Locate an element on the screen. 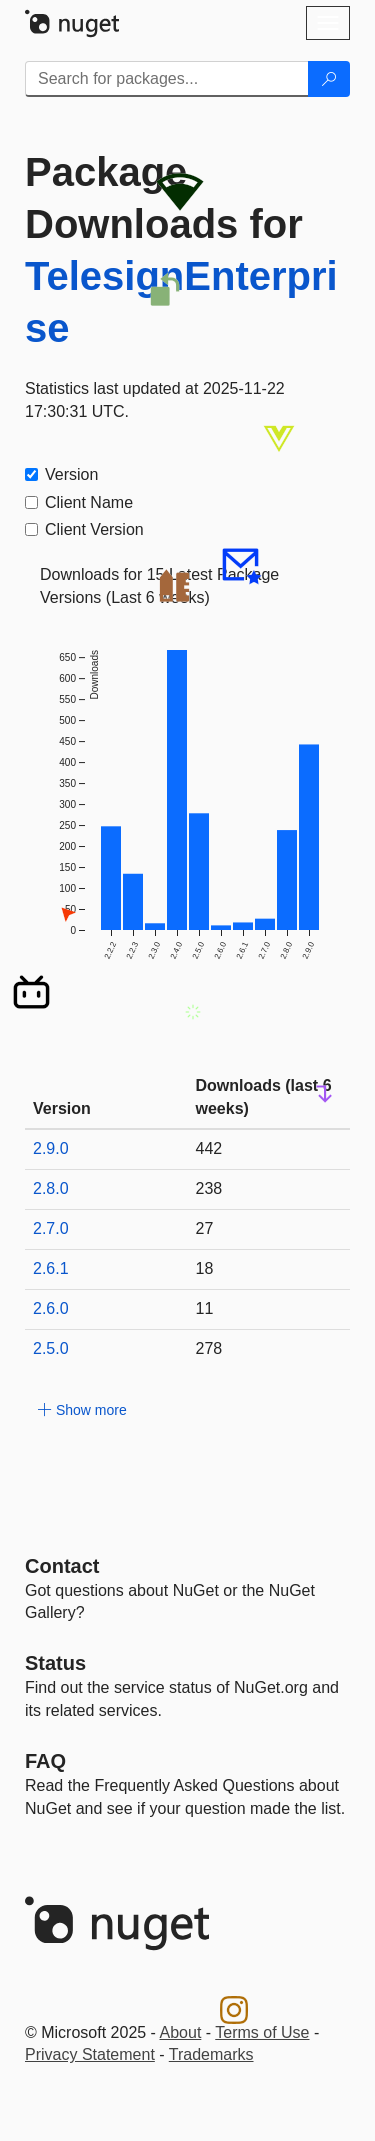 The height and width of the screenshot is (2141, 375). indicates strong wifi signal strength is located at coordinates (180, 192).